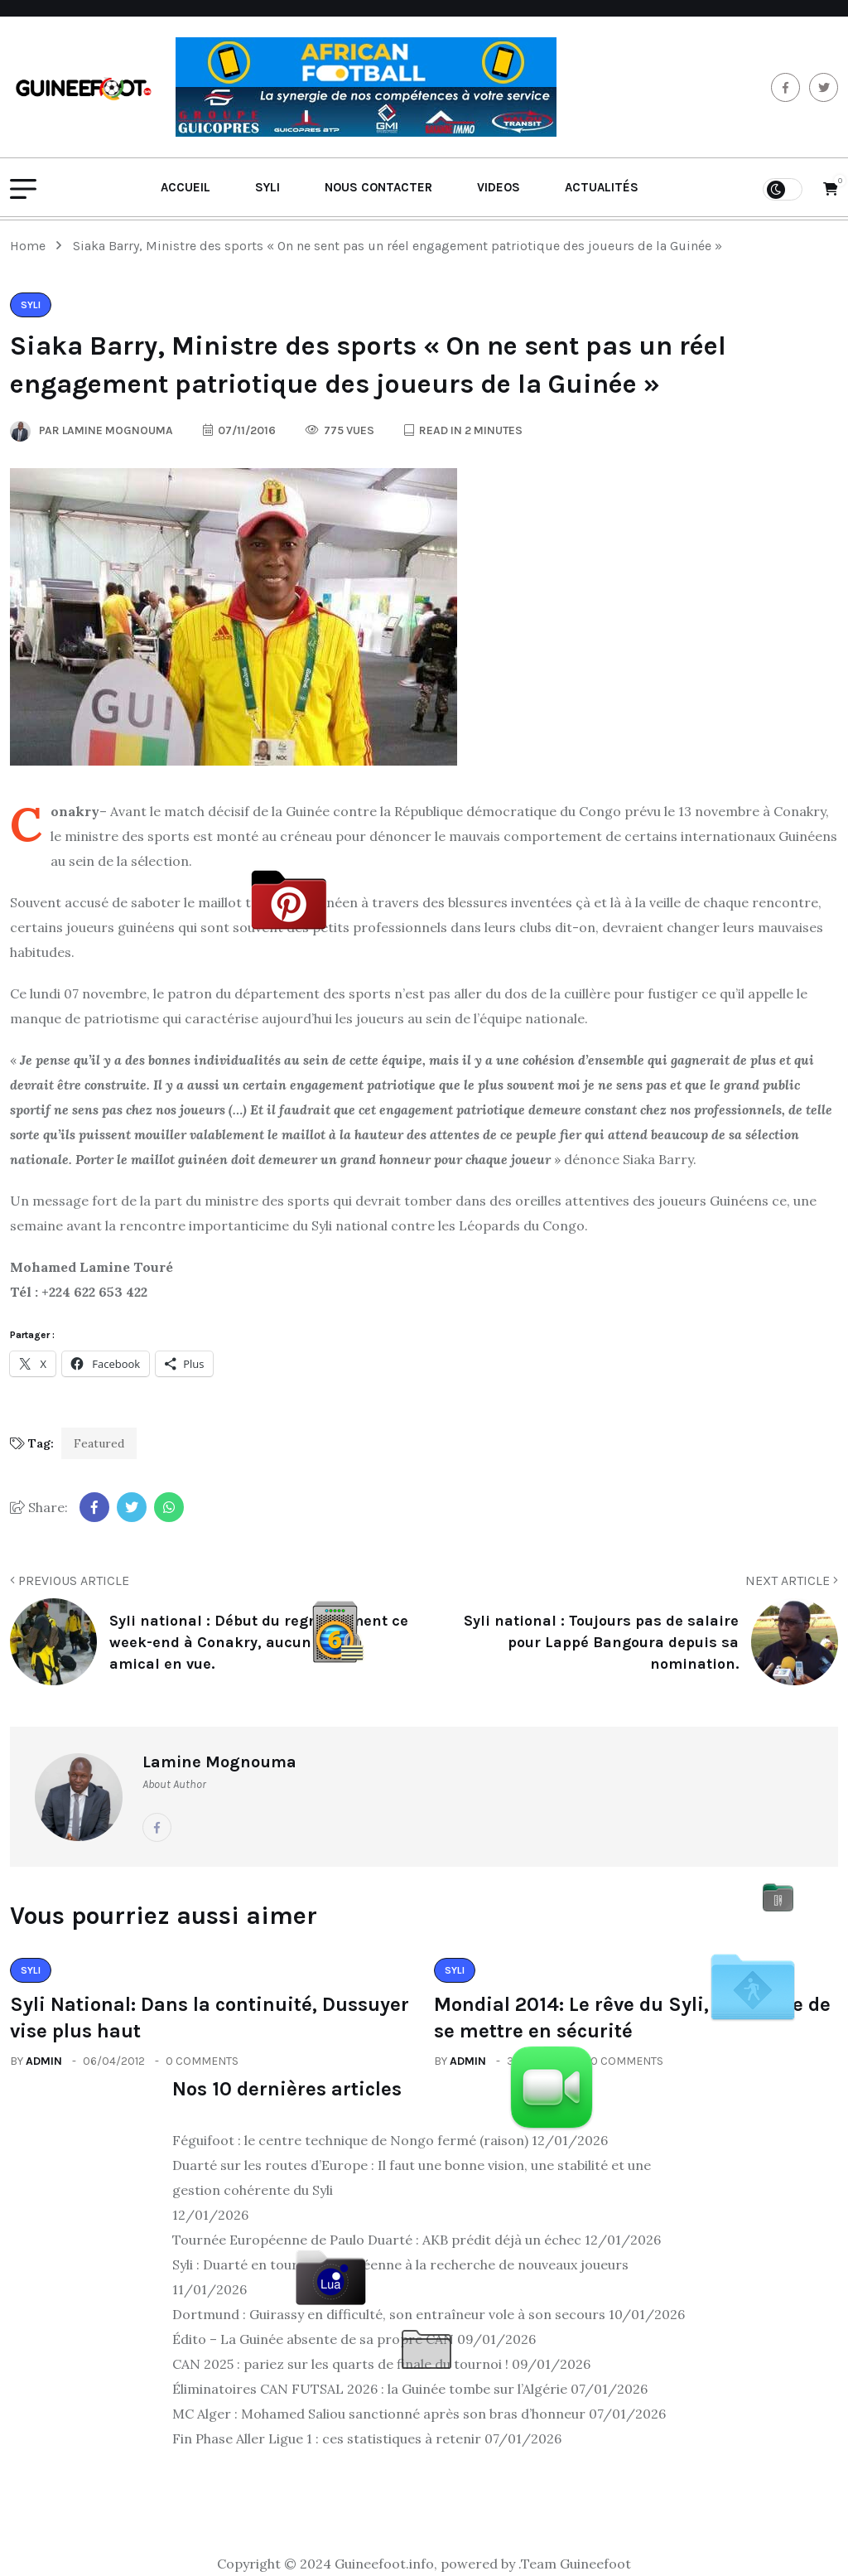 The image size is (848, 2576). What do you see at coordinates (753, 1987) in the screenshot?
I see `access the public folder for shared files` at bounding box center [753, 1987].